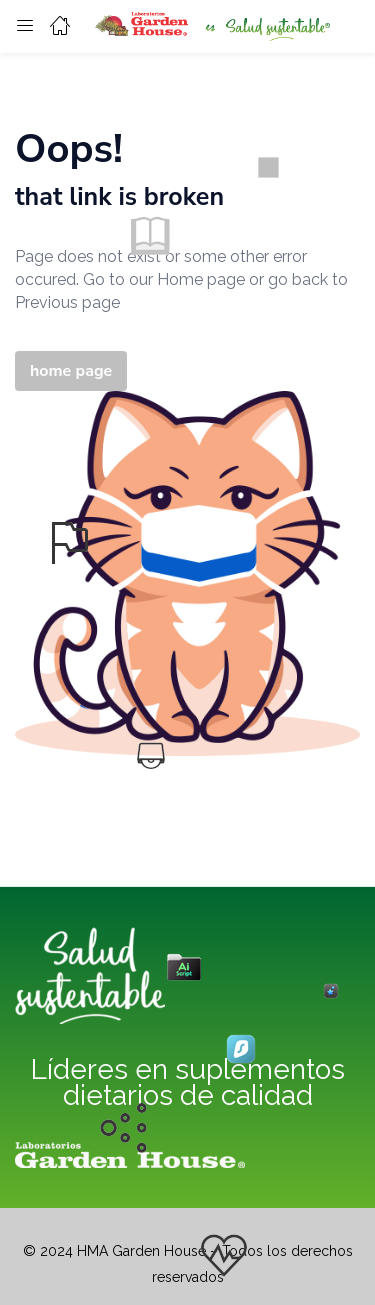  I want to click on open anki flashcard app, so click(331, 991).